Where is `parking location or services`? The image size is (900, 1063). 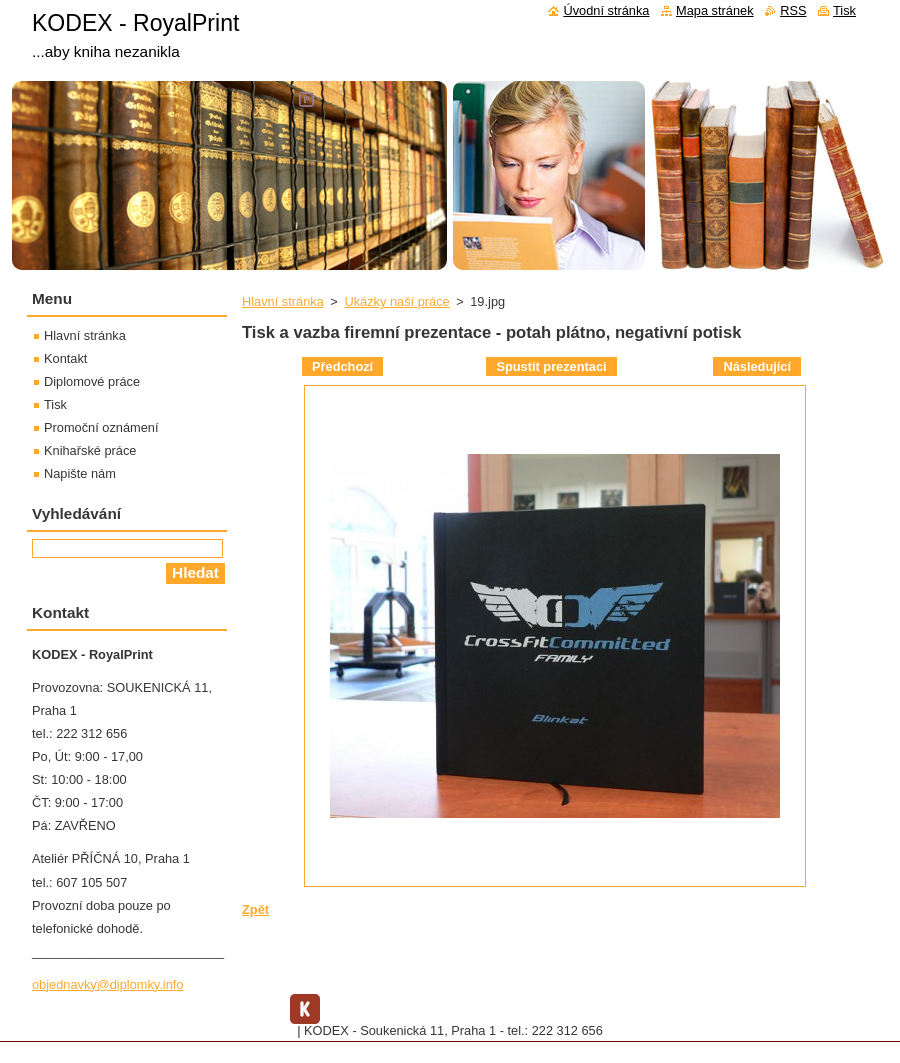 parking location or services is located at coordinates (306, 99).